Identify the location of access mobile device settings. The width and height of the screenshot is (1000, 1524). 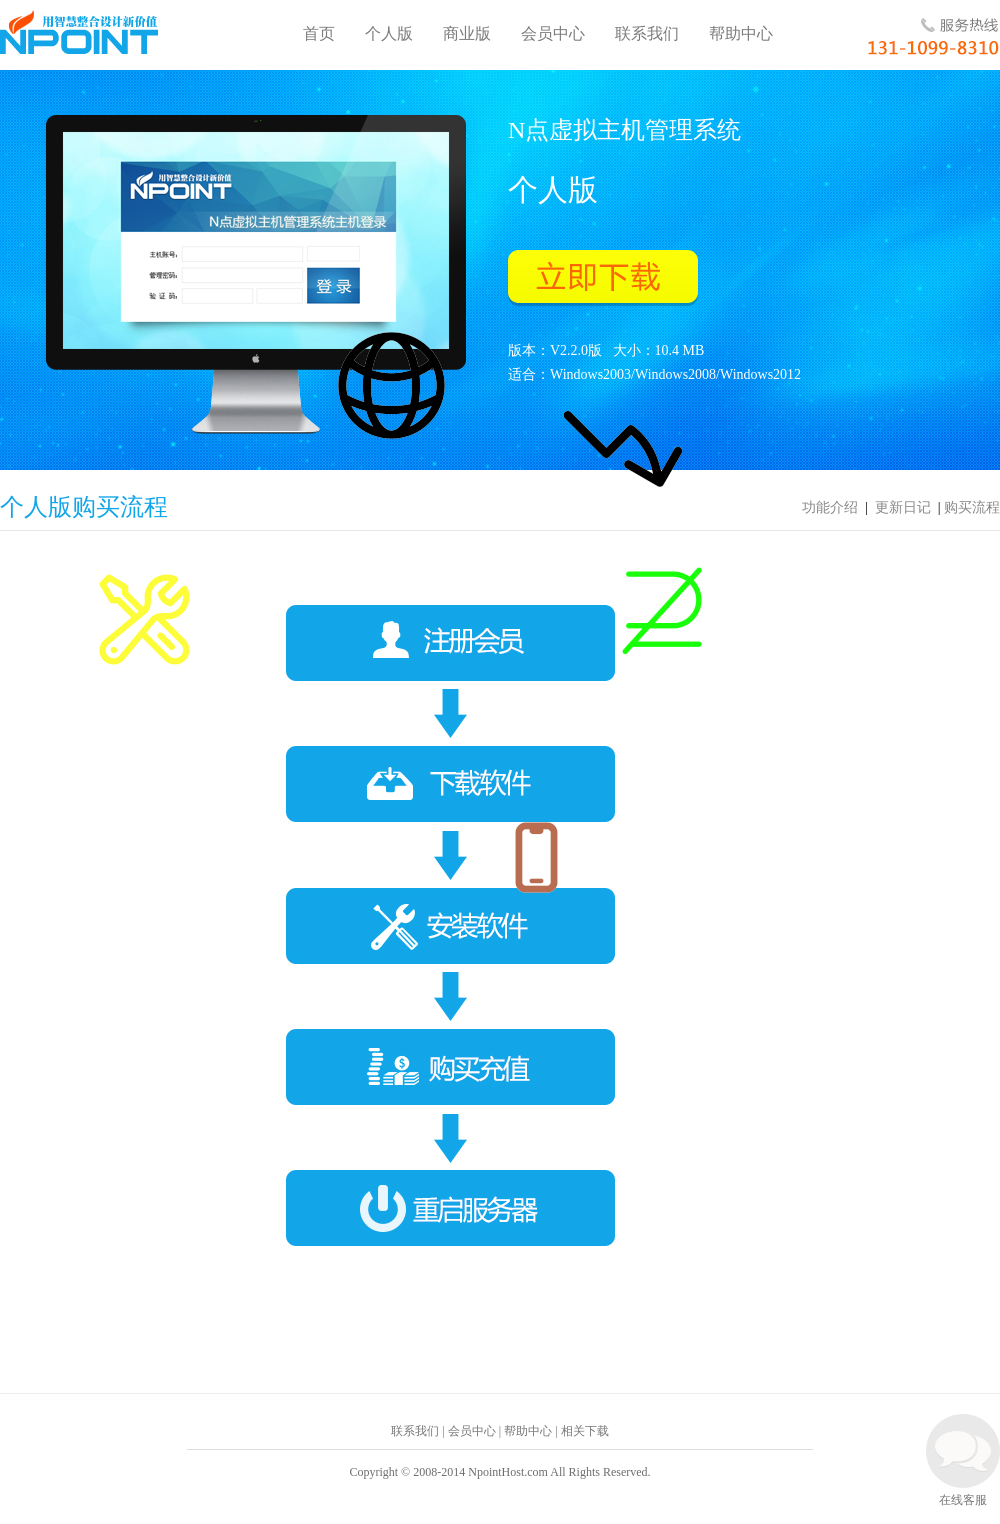
(536, 857).